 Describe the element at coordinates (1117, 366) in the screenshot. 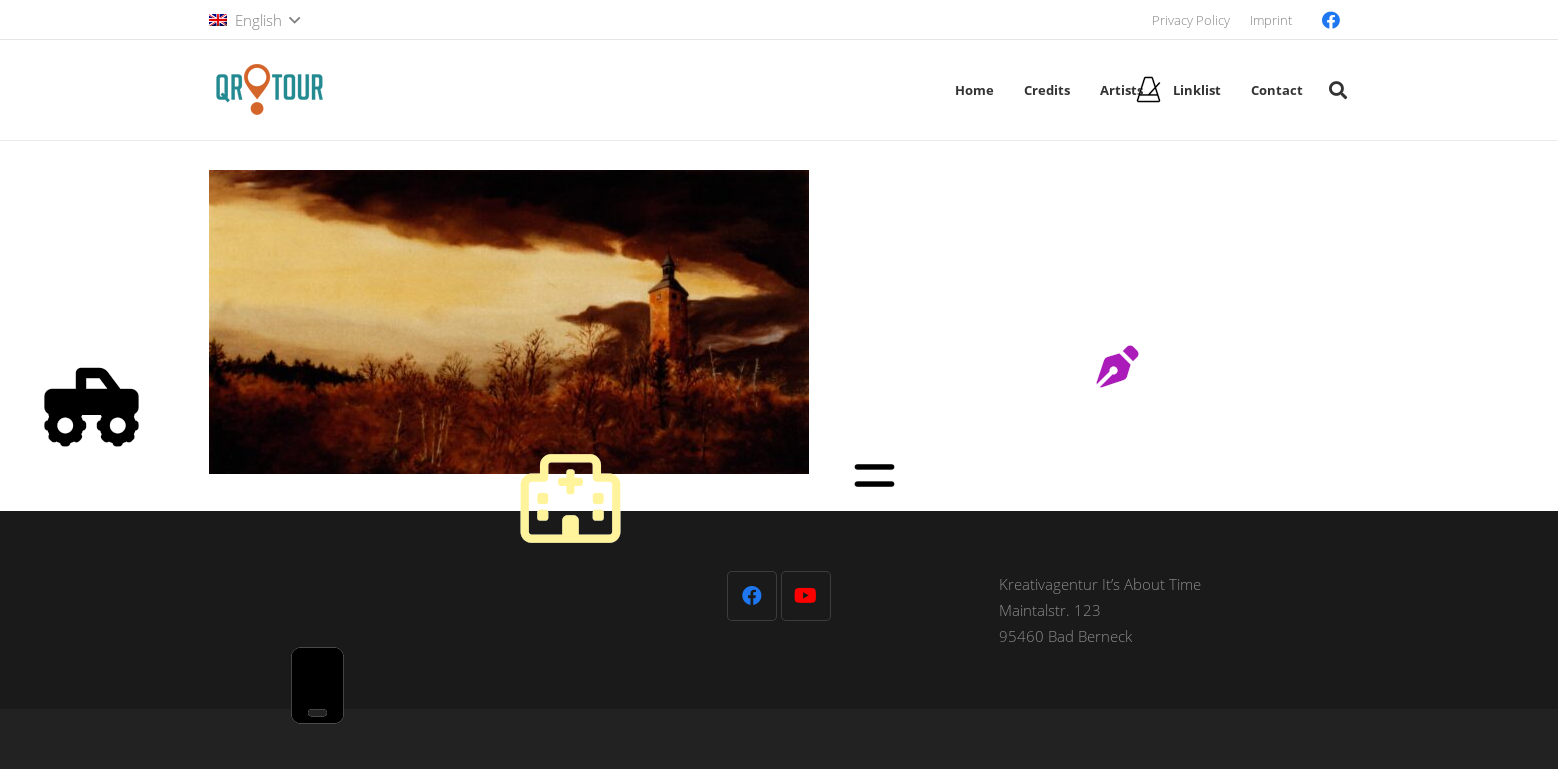

I see `access writing or editing tools` at that location.